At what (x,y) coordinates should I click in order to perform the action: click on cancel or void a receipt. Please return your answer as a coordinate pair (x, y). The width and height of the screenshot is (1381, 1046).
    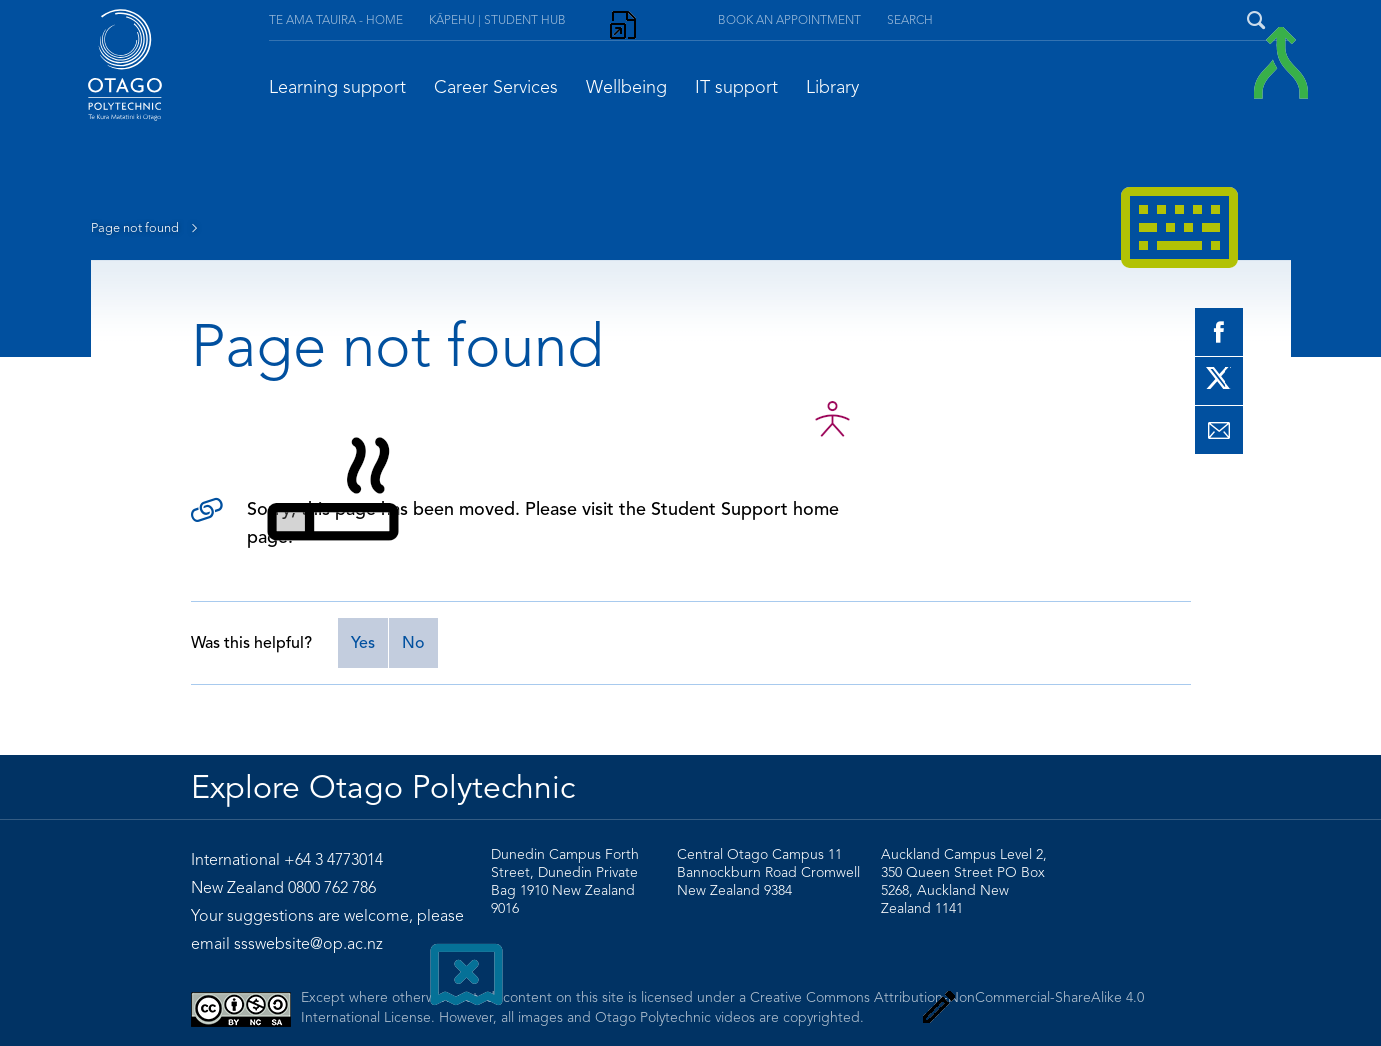
    Looking at the image, I should click on (466, 974).